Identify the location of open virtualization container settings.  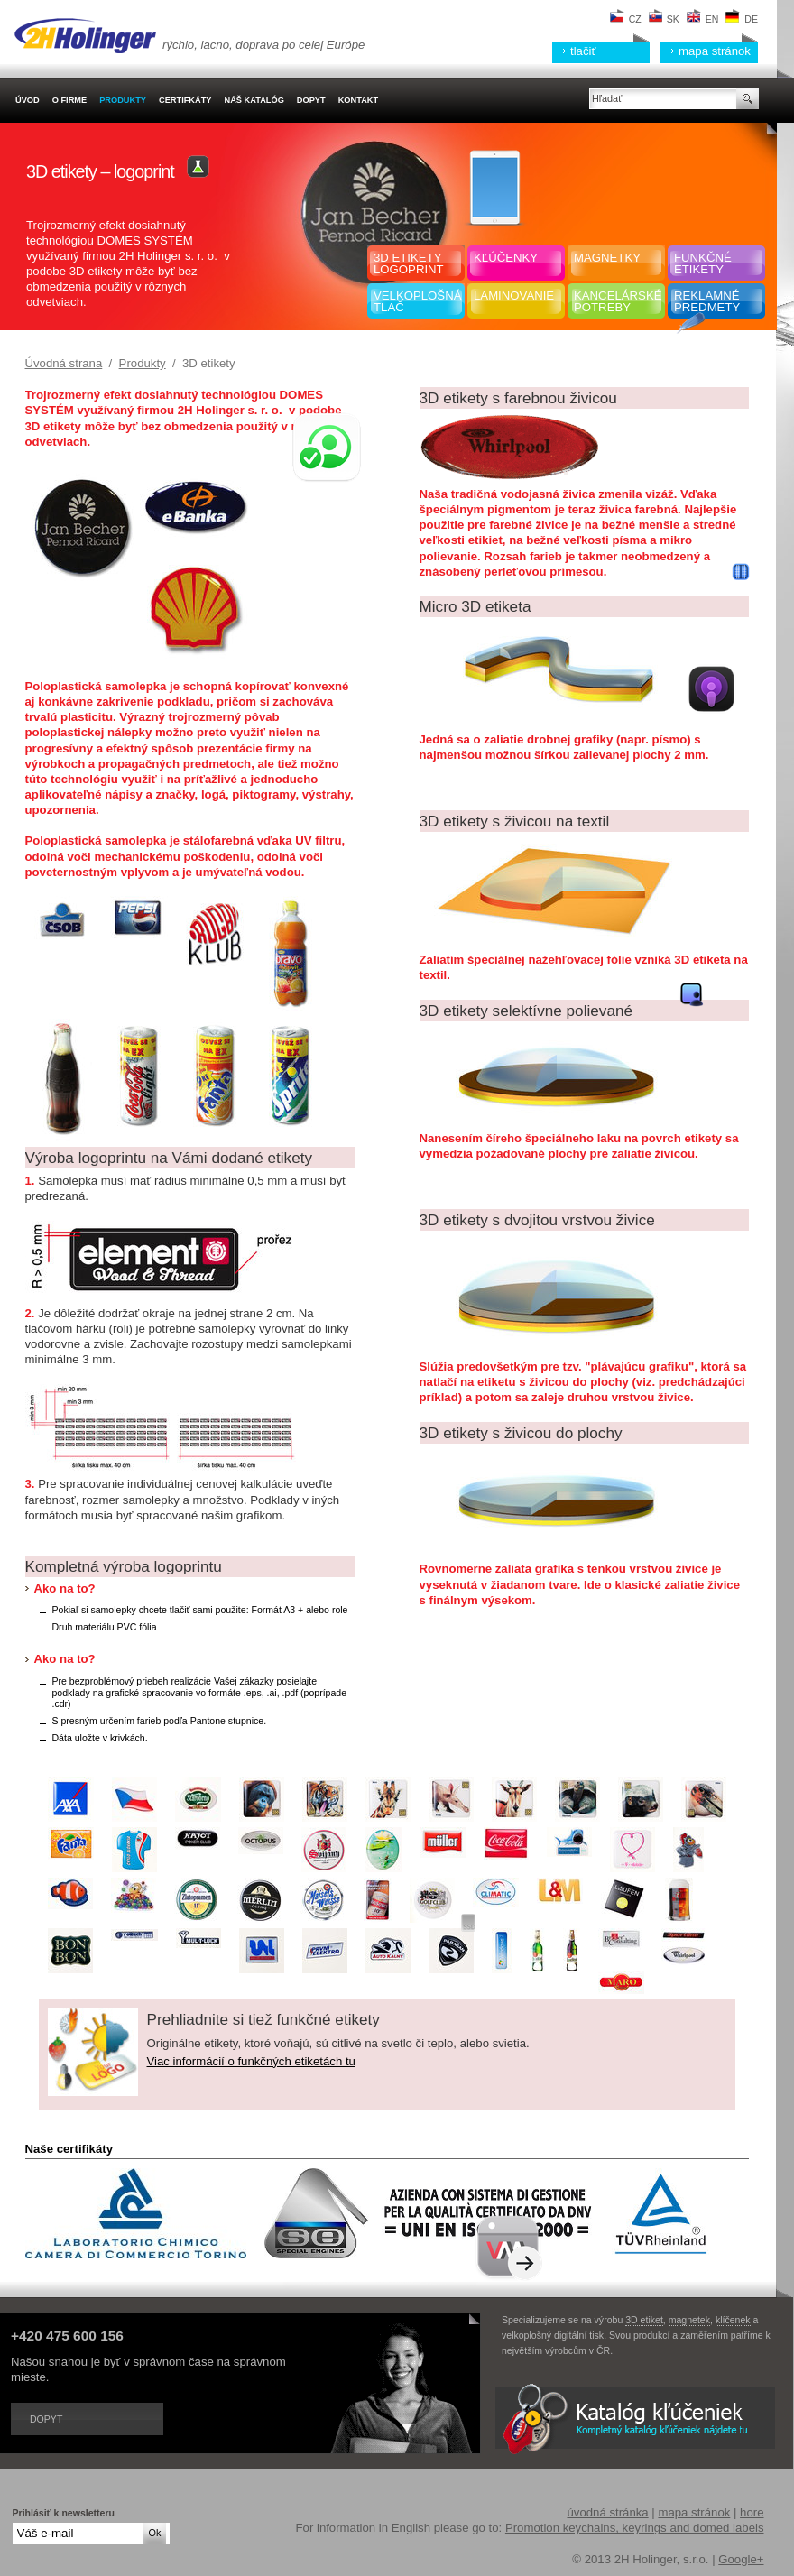
(741, 572).